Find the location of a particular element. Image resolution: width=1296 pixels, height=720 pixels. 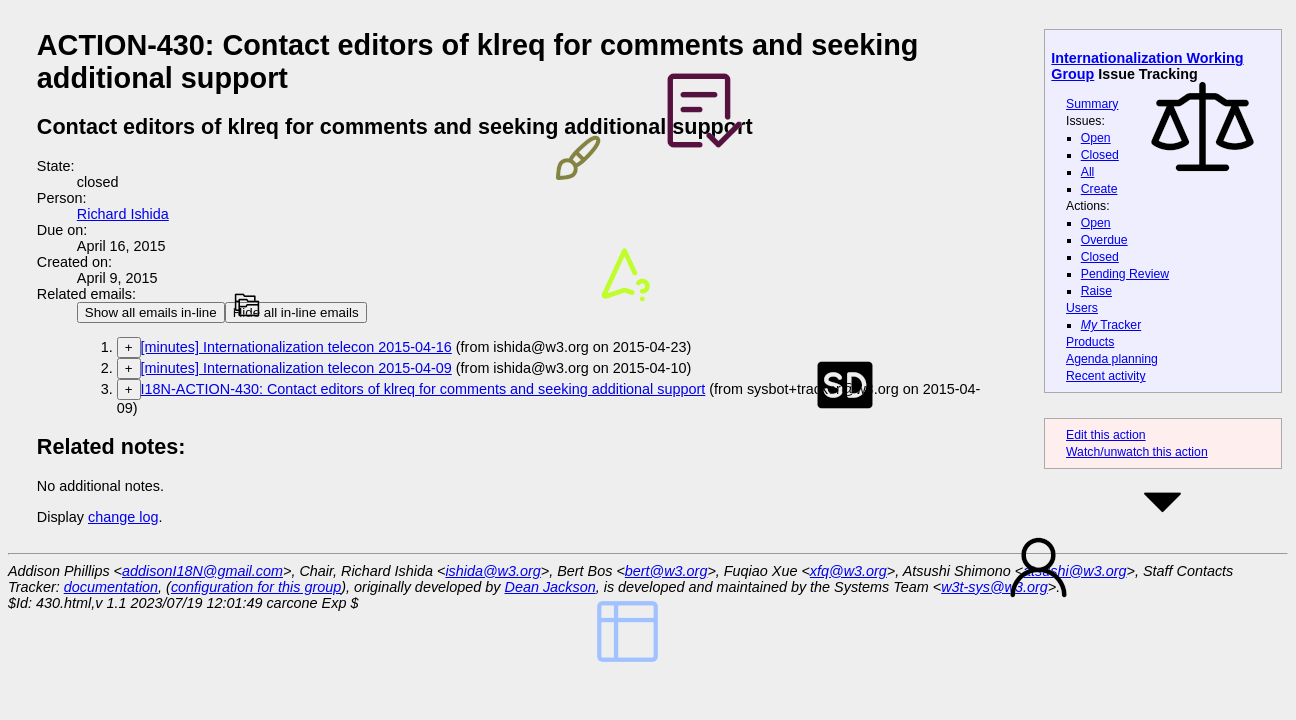

indicates standard definition video quality is located at coordinates (845, 385).